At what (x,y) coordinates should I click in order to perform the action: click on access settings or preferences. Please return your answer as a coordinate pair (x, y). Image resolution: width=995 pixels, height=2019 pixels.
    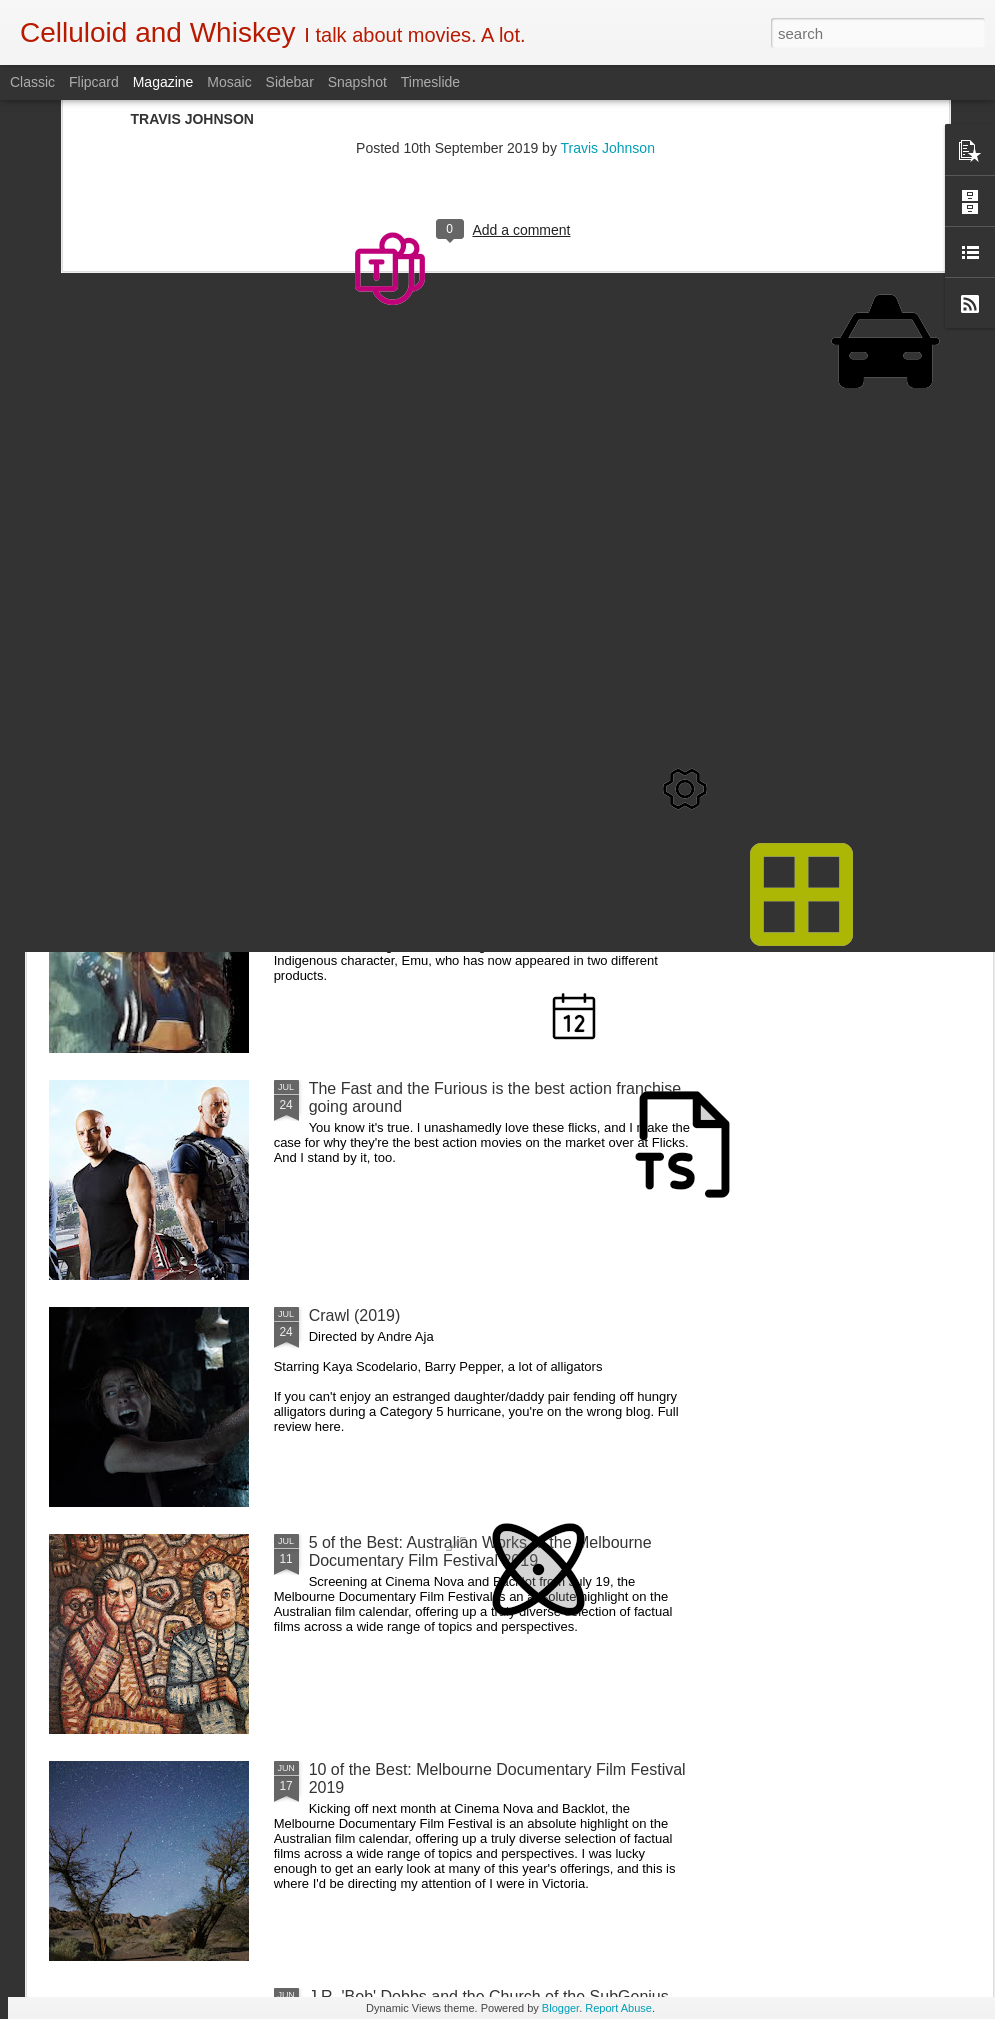
    Looking at the image, I should click on (685, 789).